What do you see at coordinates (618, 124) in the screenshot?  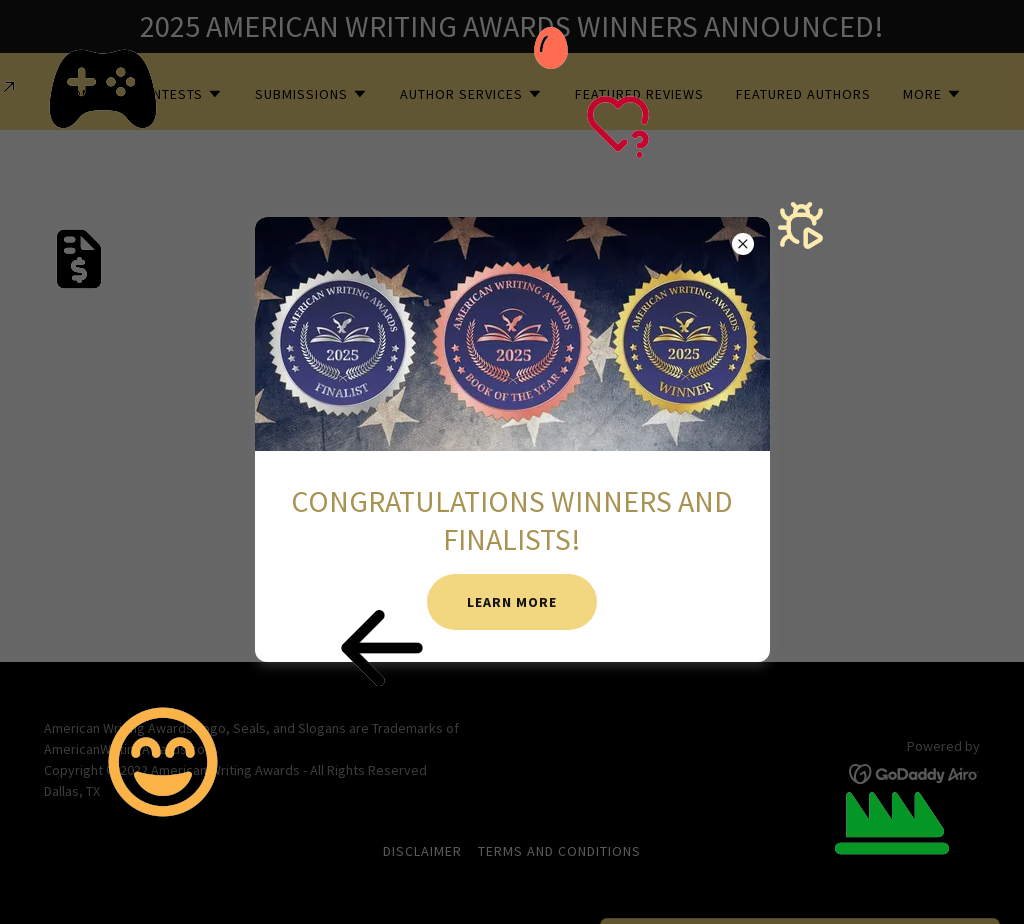 I see `get help about favorites or liked items` at bounding box center [618, 124].